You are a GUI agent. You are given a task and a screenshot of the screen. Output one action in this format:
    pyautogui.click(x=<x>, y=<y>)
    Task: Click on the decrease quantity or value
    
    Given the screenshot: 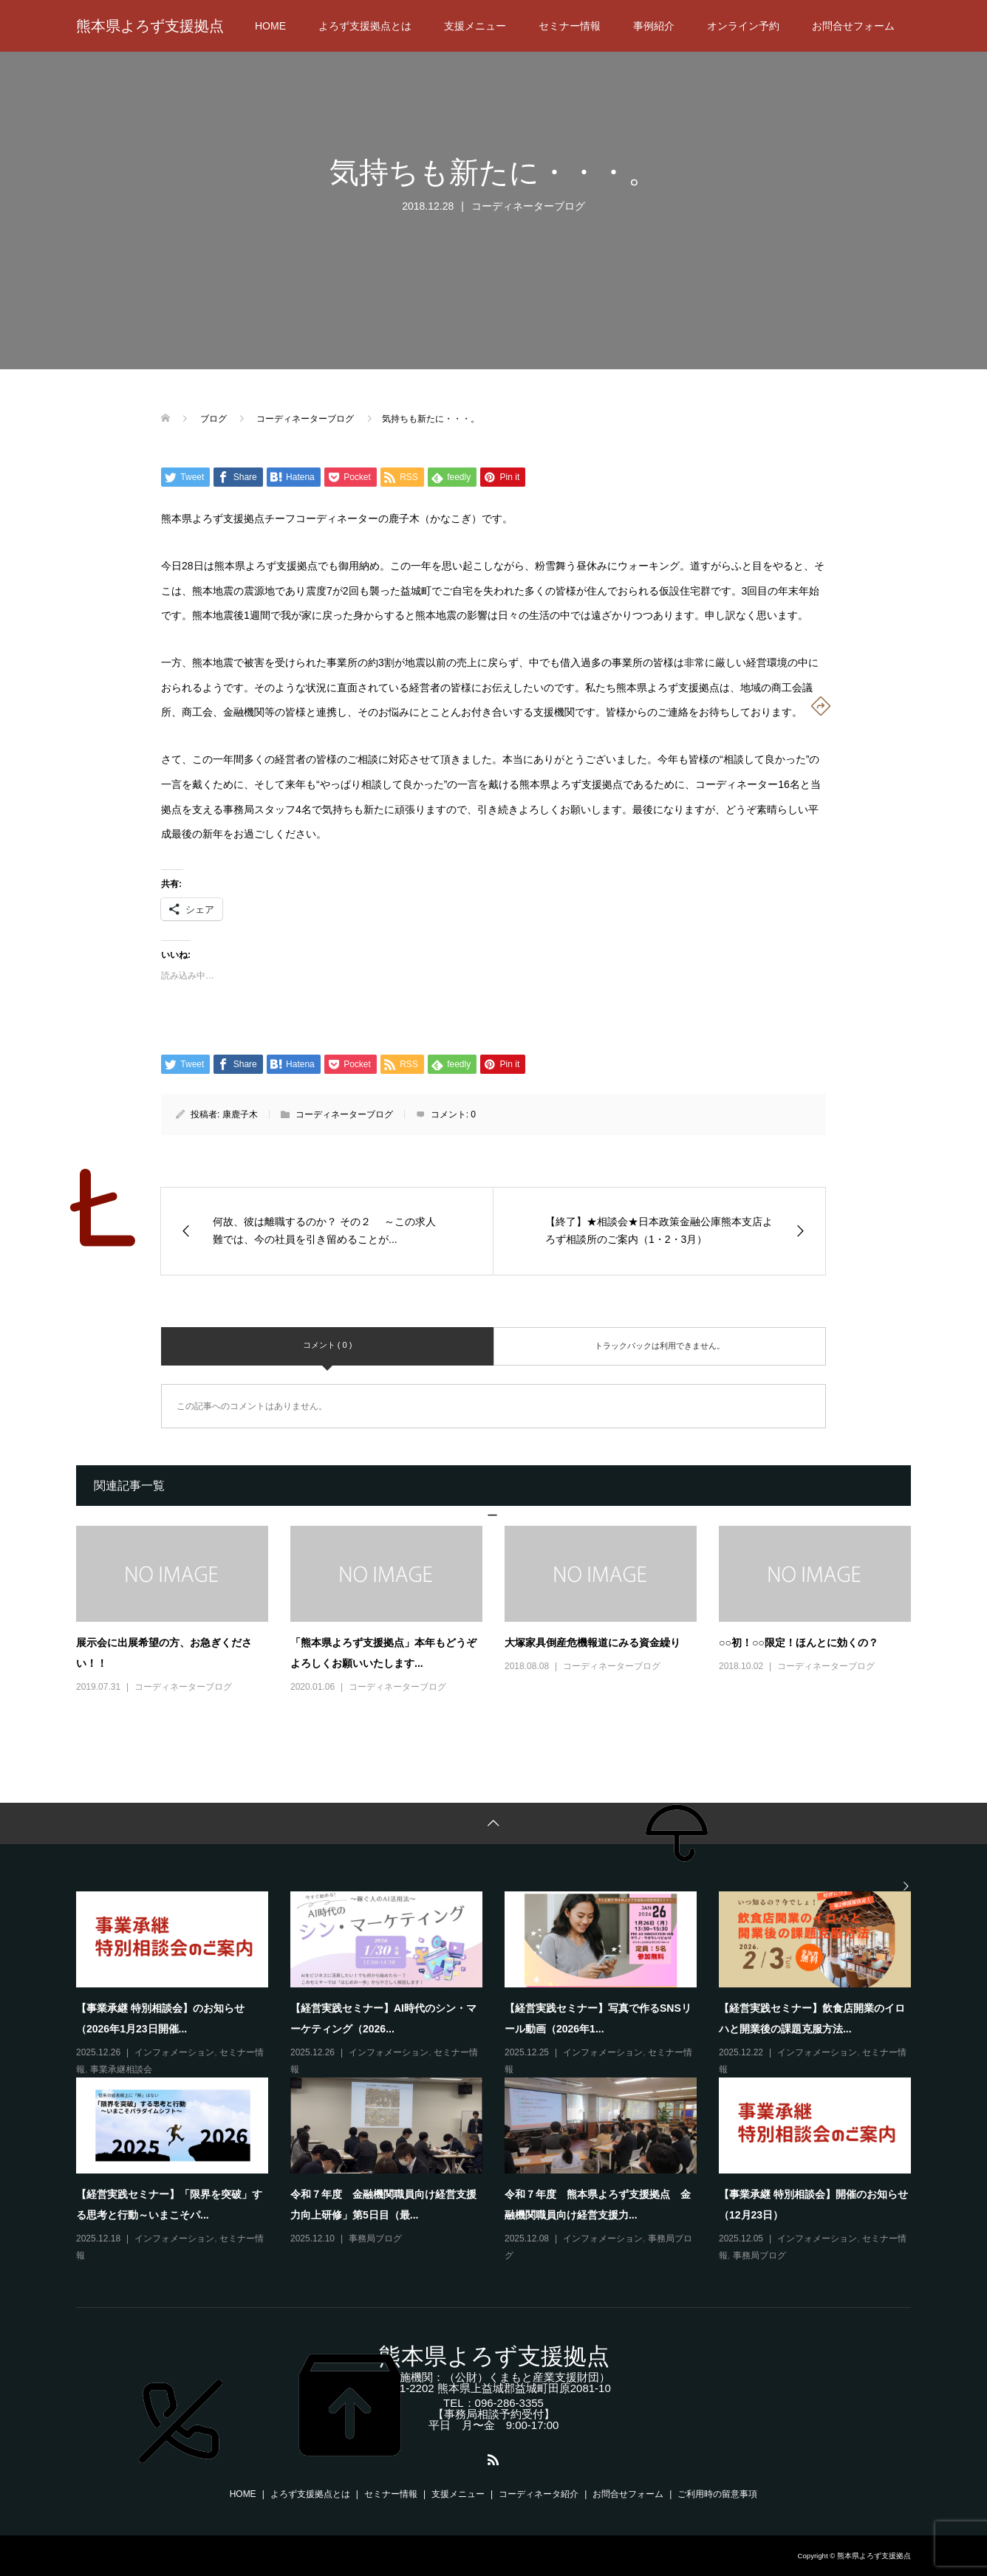 What is the action you would take?
    pyautogui.click(x=492, y=1515)
    